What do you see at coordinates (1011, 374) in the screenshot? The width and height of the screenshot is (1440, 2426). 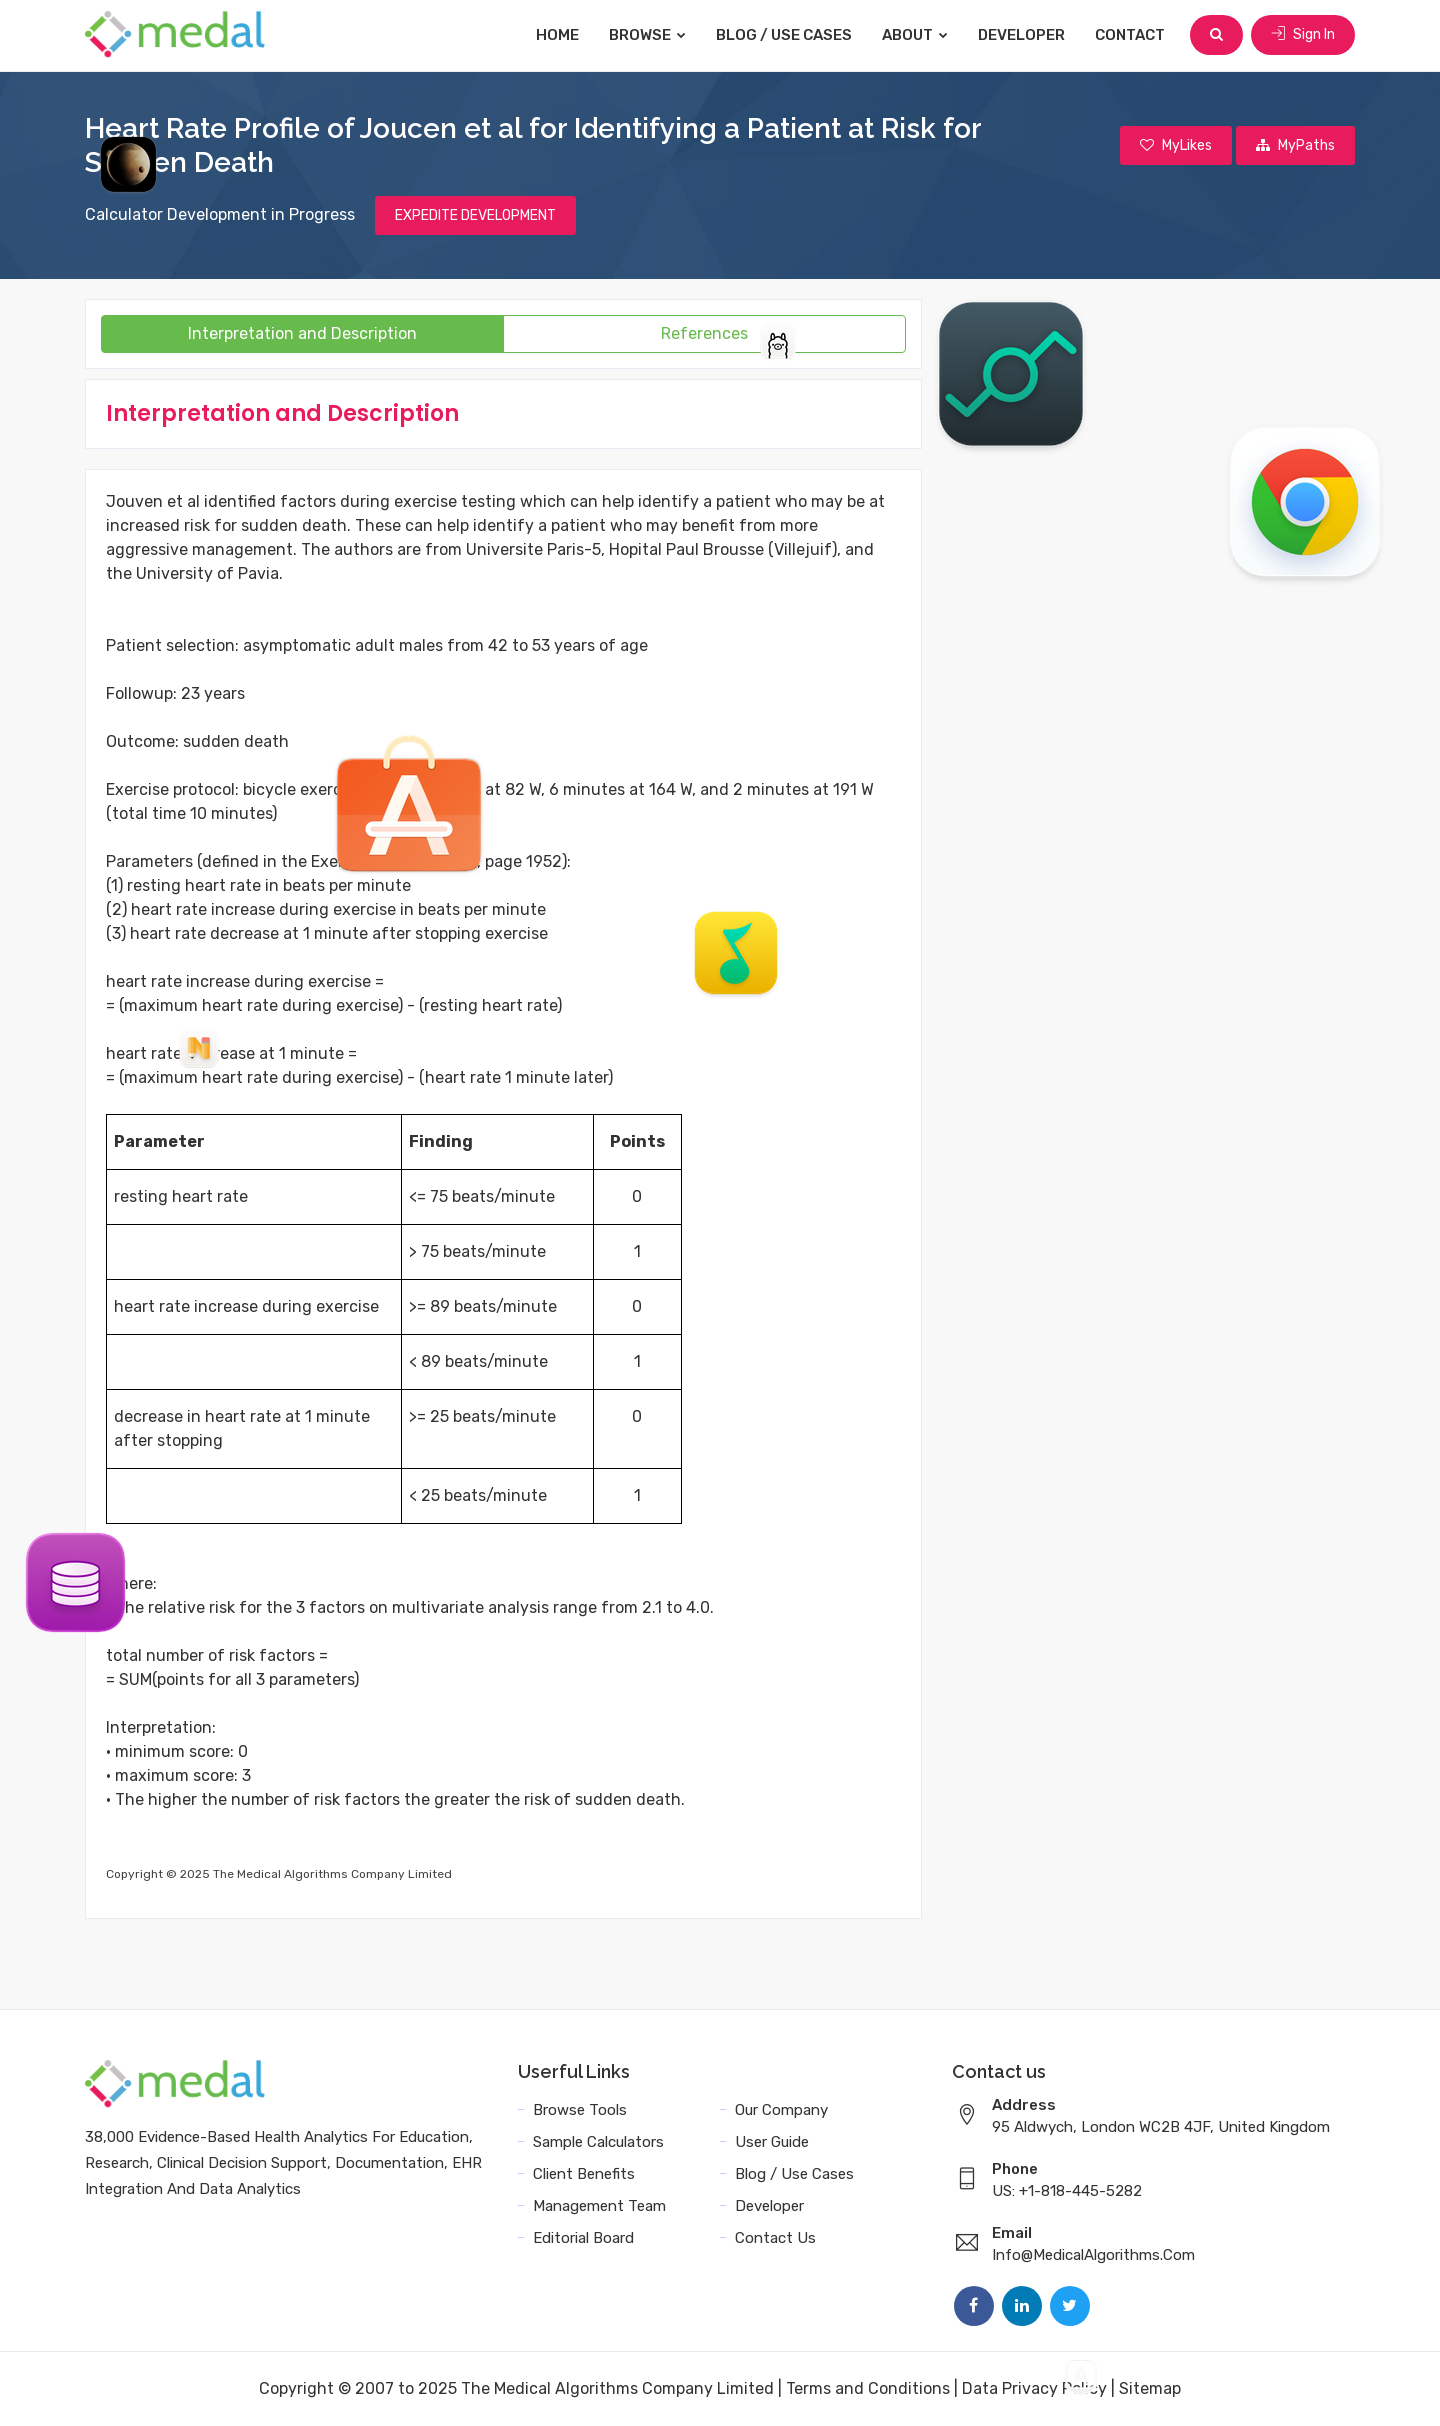 I see `open gnome layout switcher settings` at bounding box center [1011, 374].